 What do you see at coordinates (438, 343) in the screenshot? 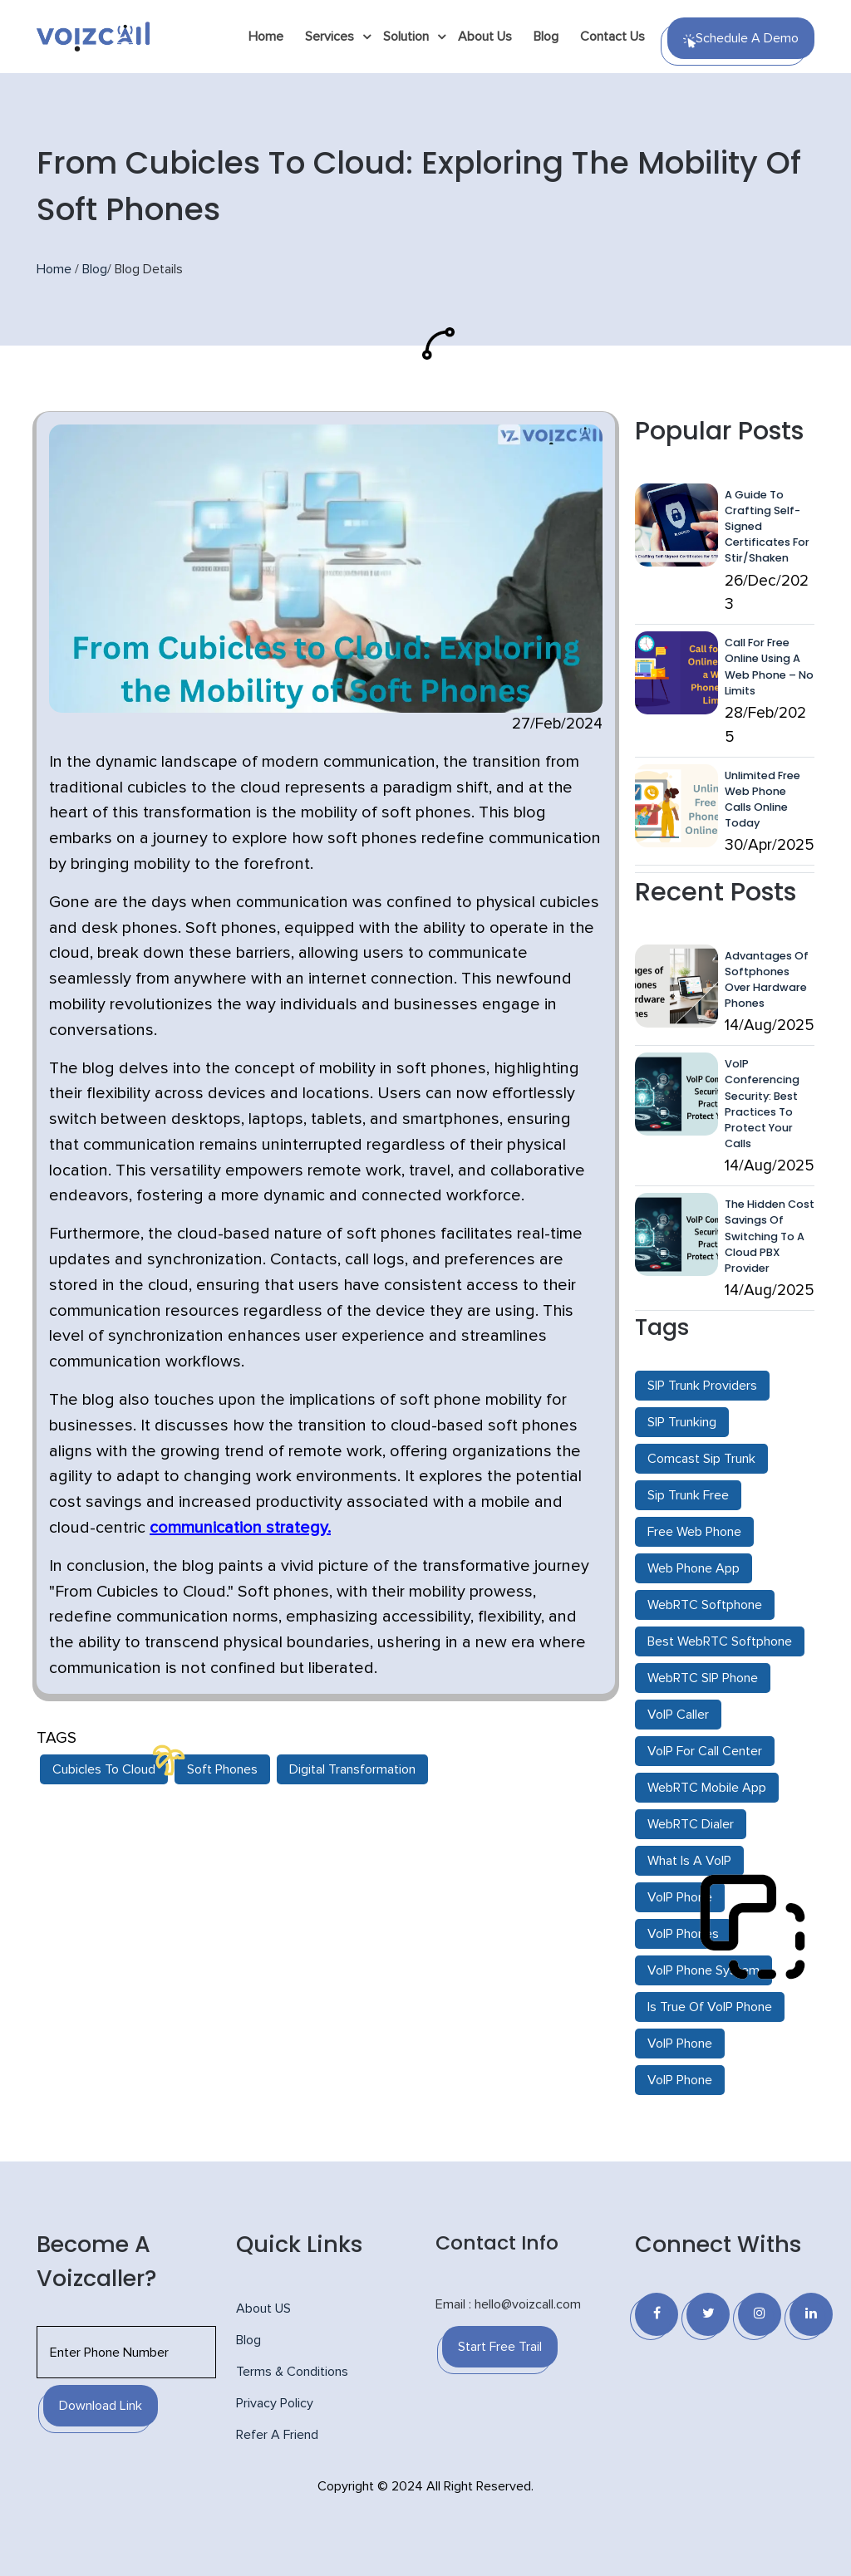
I see `draw a curved path or bezier line` at bounding box center [438, 343].